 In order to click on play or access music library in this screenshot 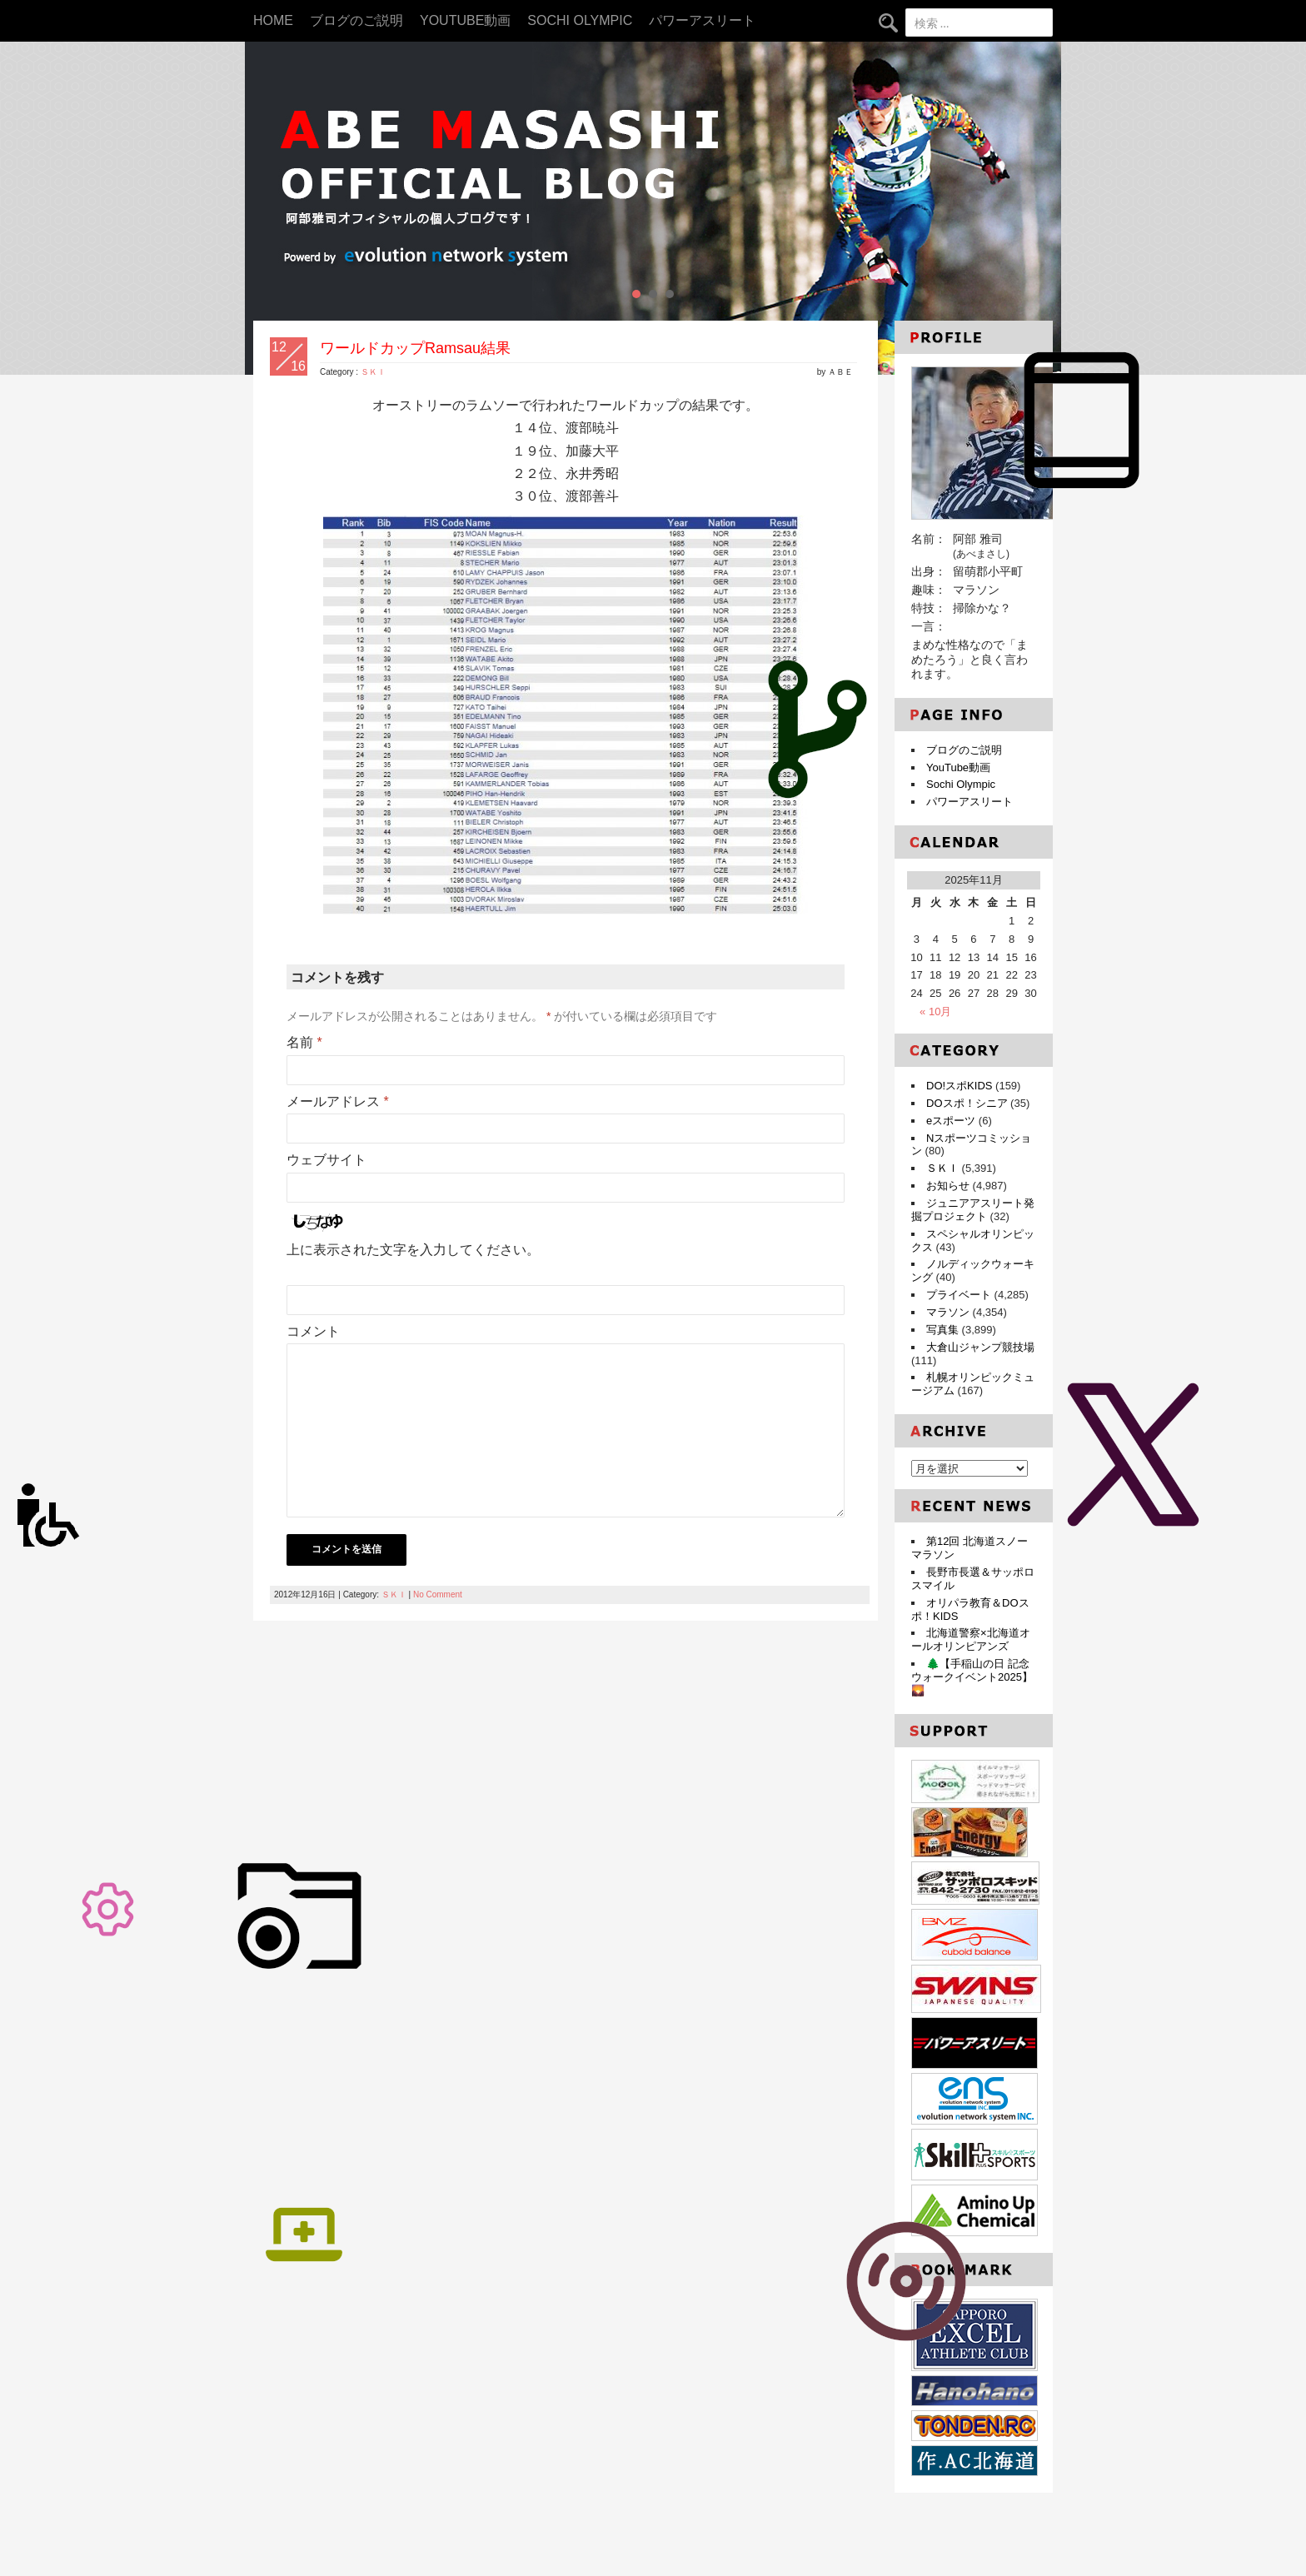, I will do `click(906, 2281)`.